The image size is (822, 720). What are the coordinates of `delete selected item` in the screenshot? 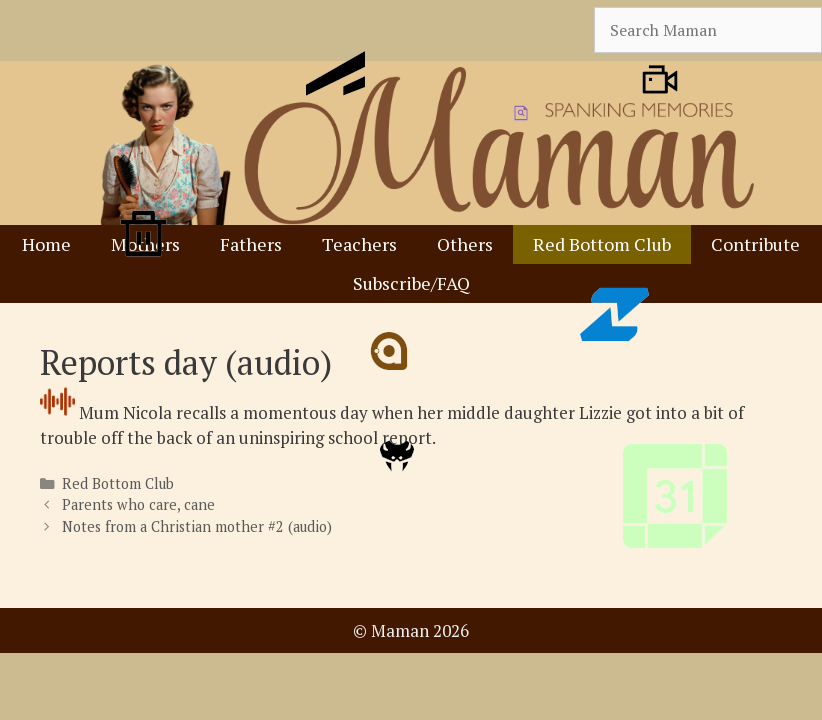 It's located at (143, 233).